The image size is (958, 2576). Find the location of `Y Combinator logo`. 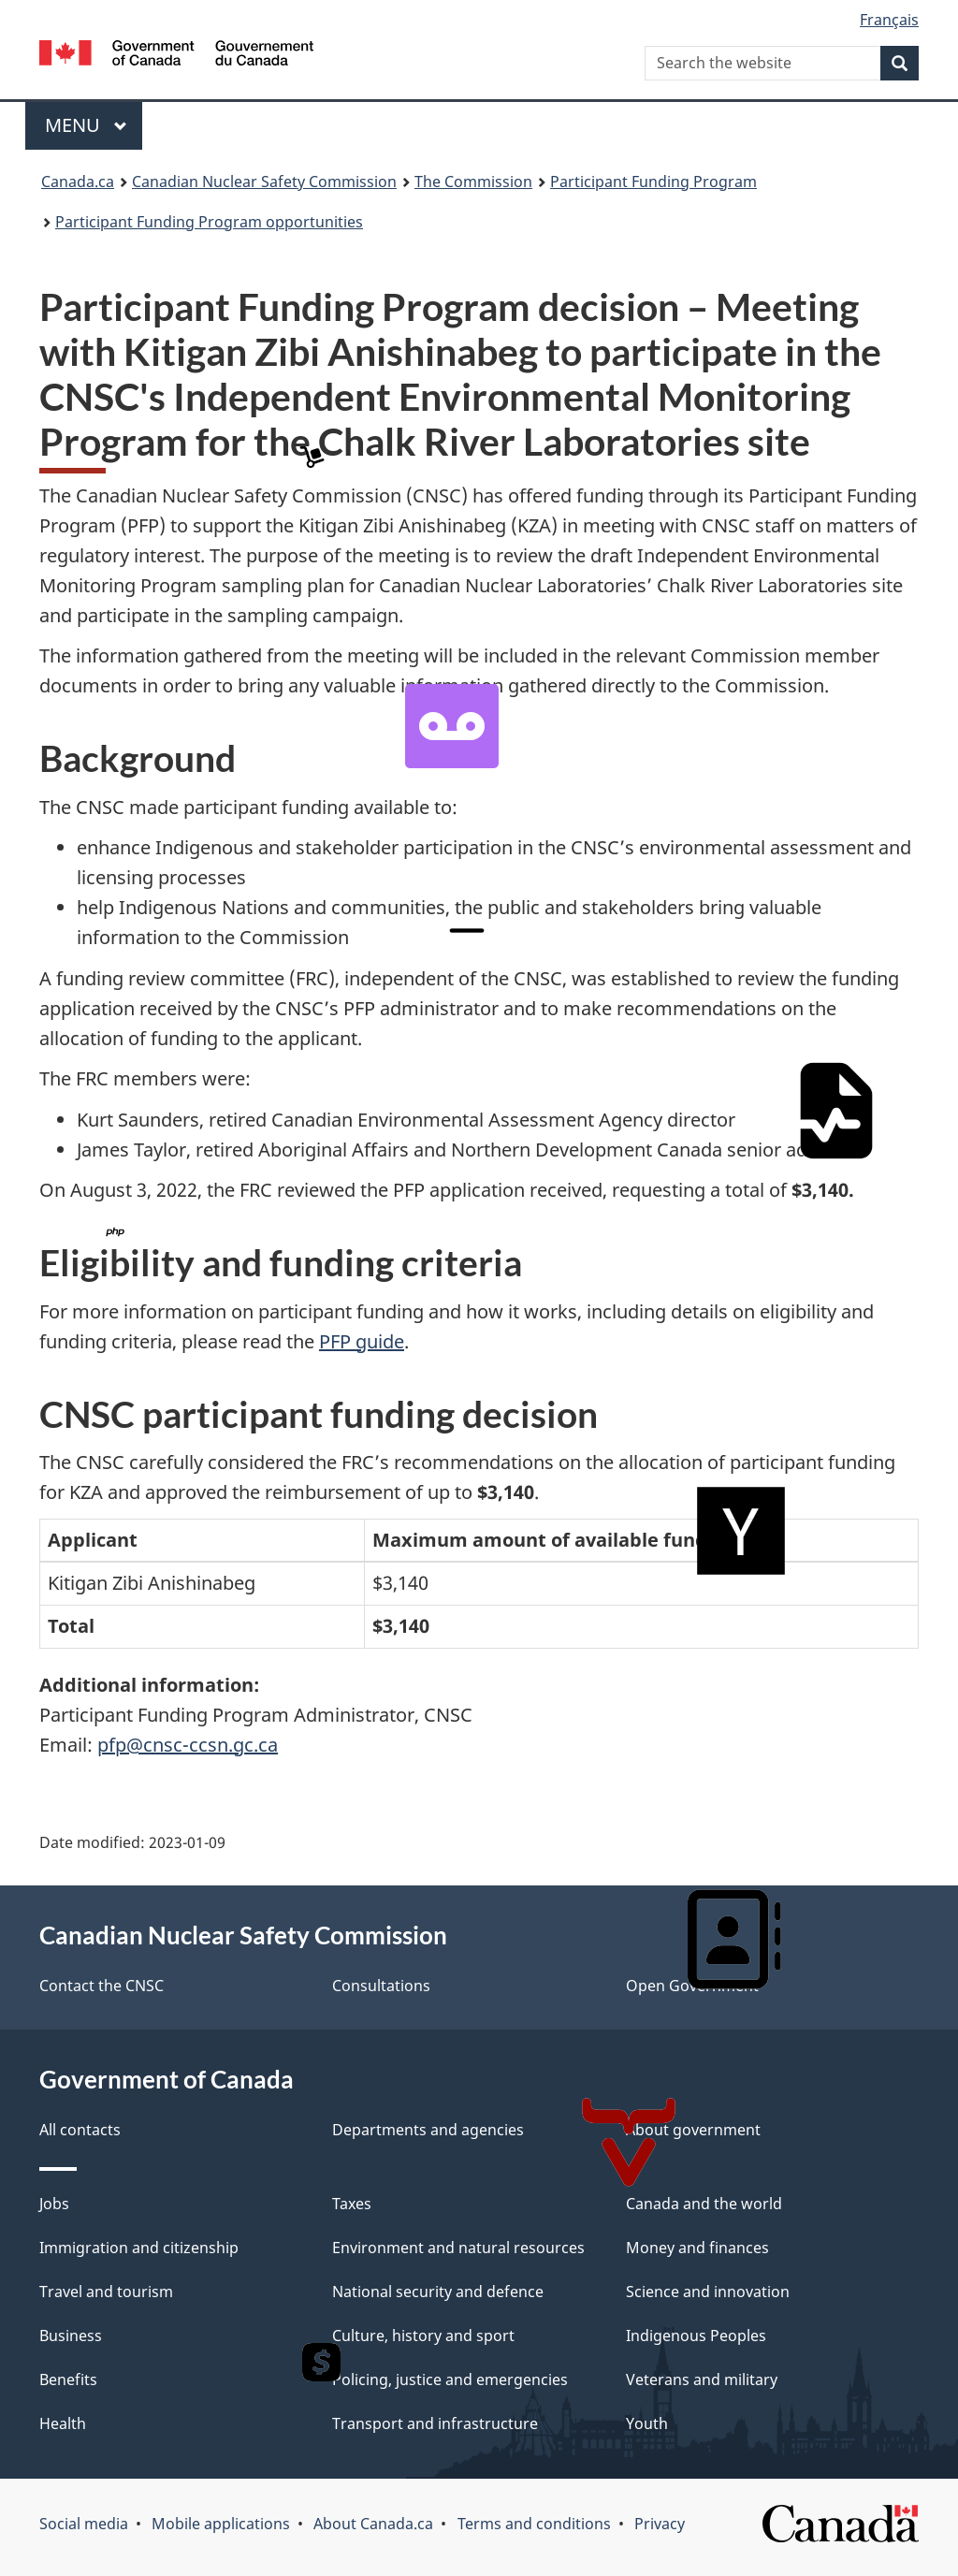

Y Combinator logo is located at coordinates (741, 1531).